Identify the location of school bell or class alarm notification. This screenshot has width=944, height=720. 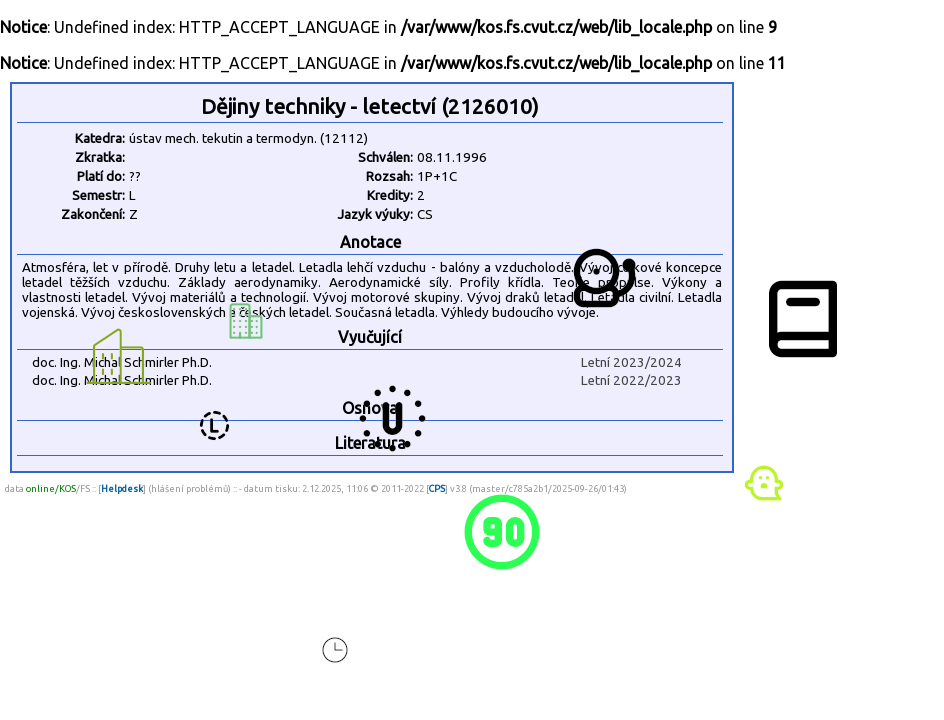
(603, 278).